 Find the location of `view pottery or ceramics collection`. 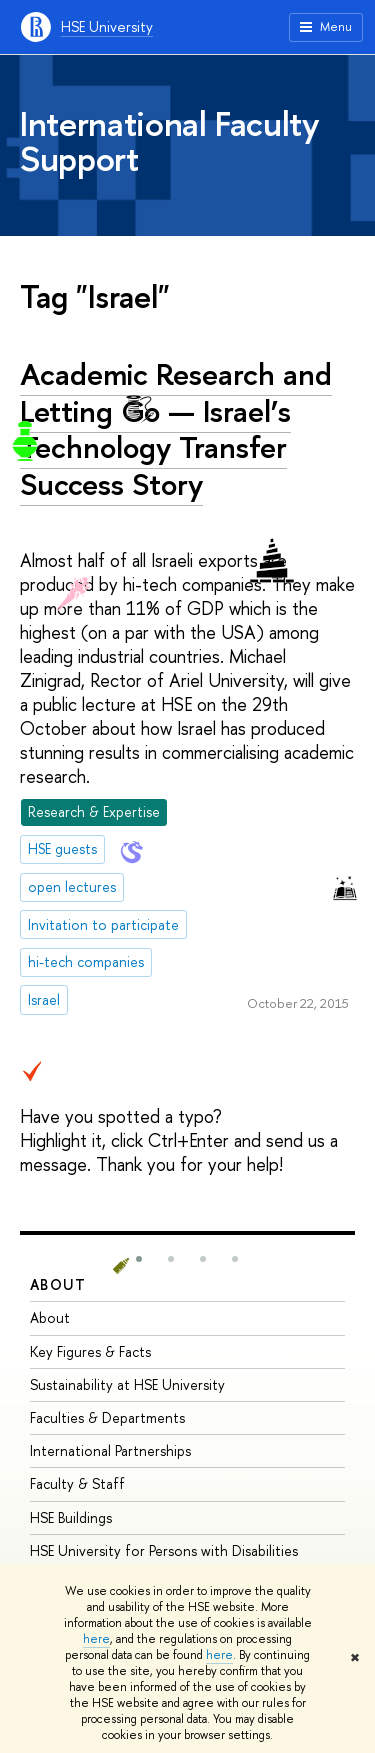

view pottery or ceramics collection is located at coordinates (25, 441).